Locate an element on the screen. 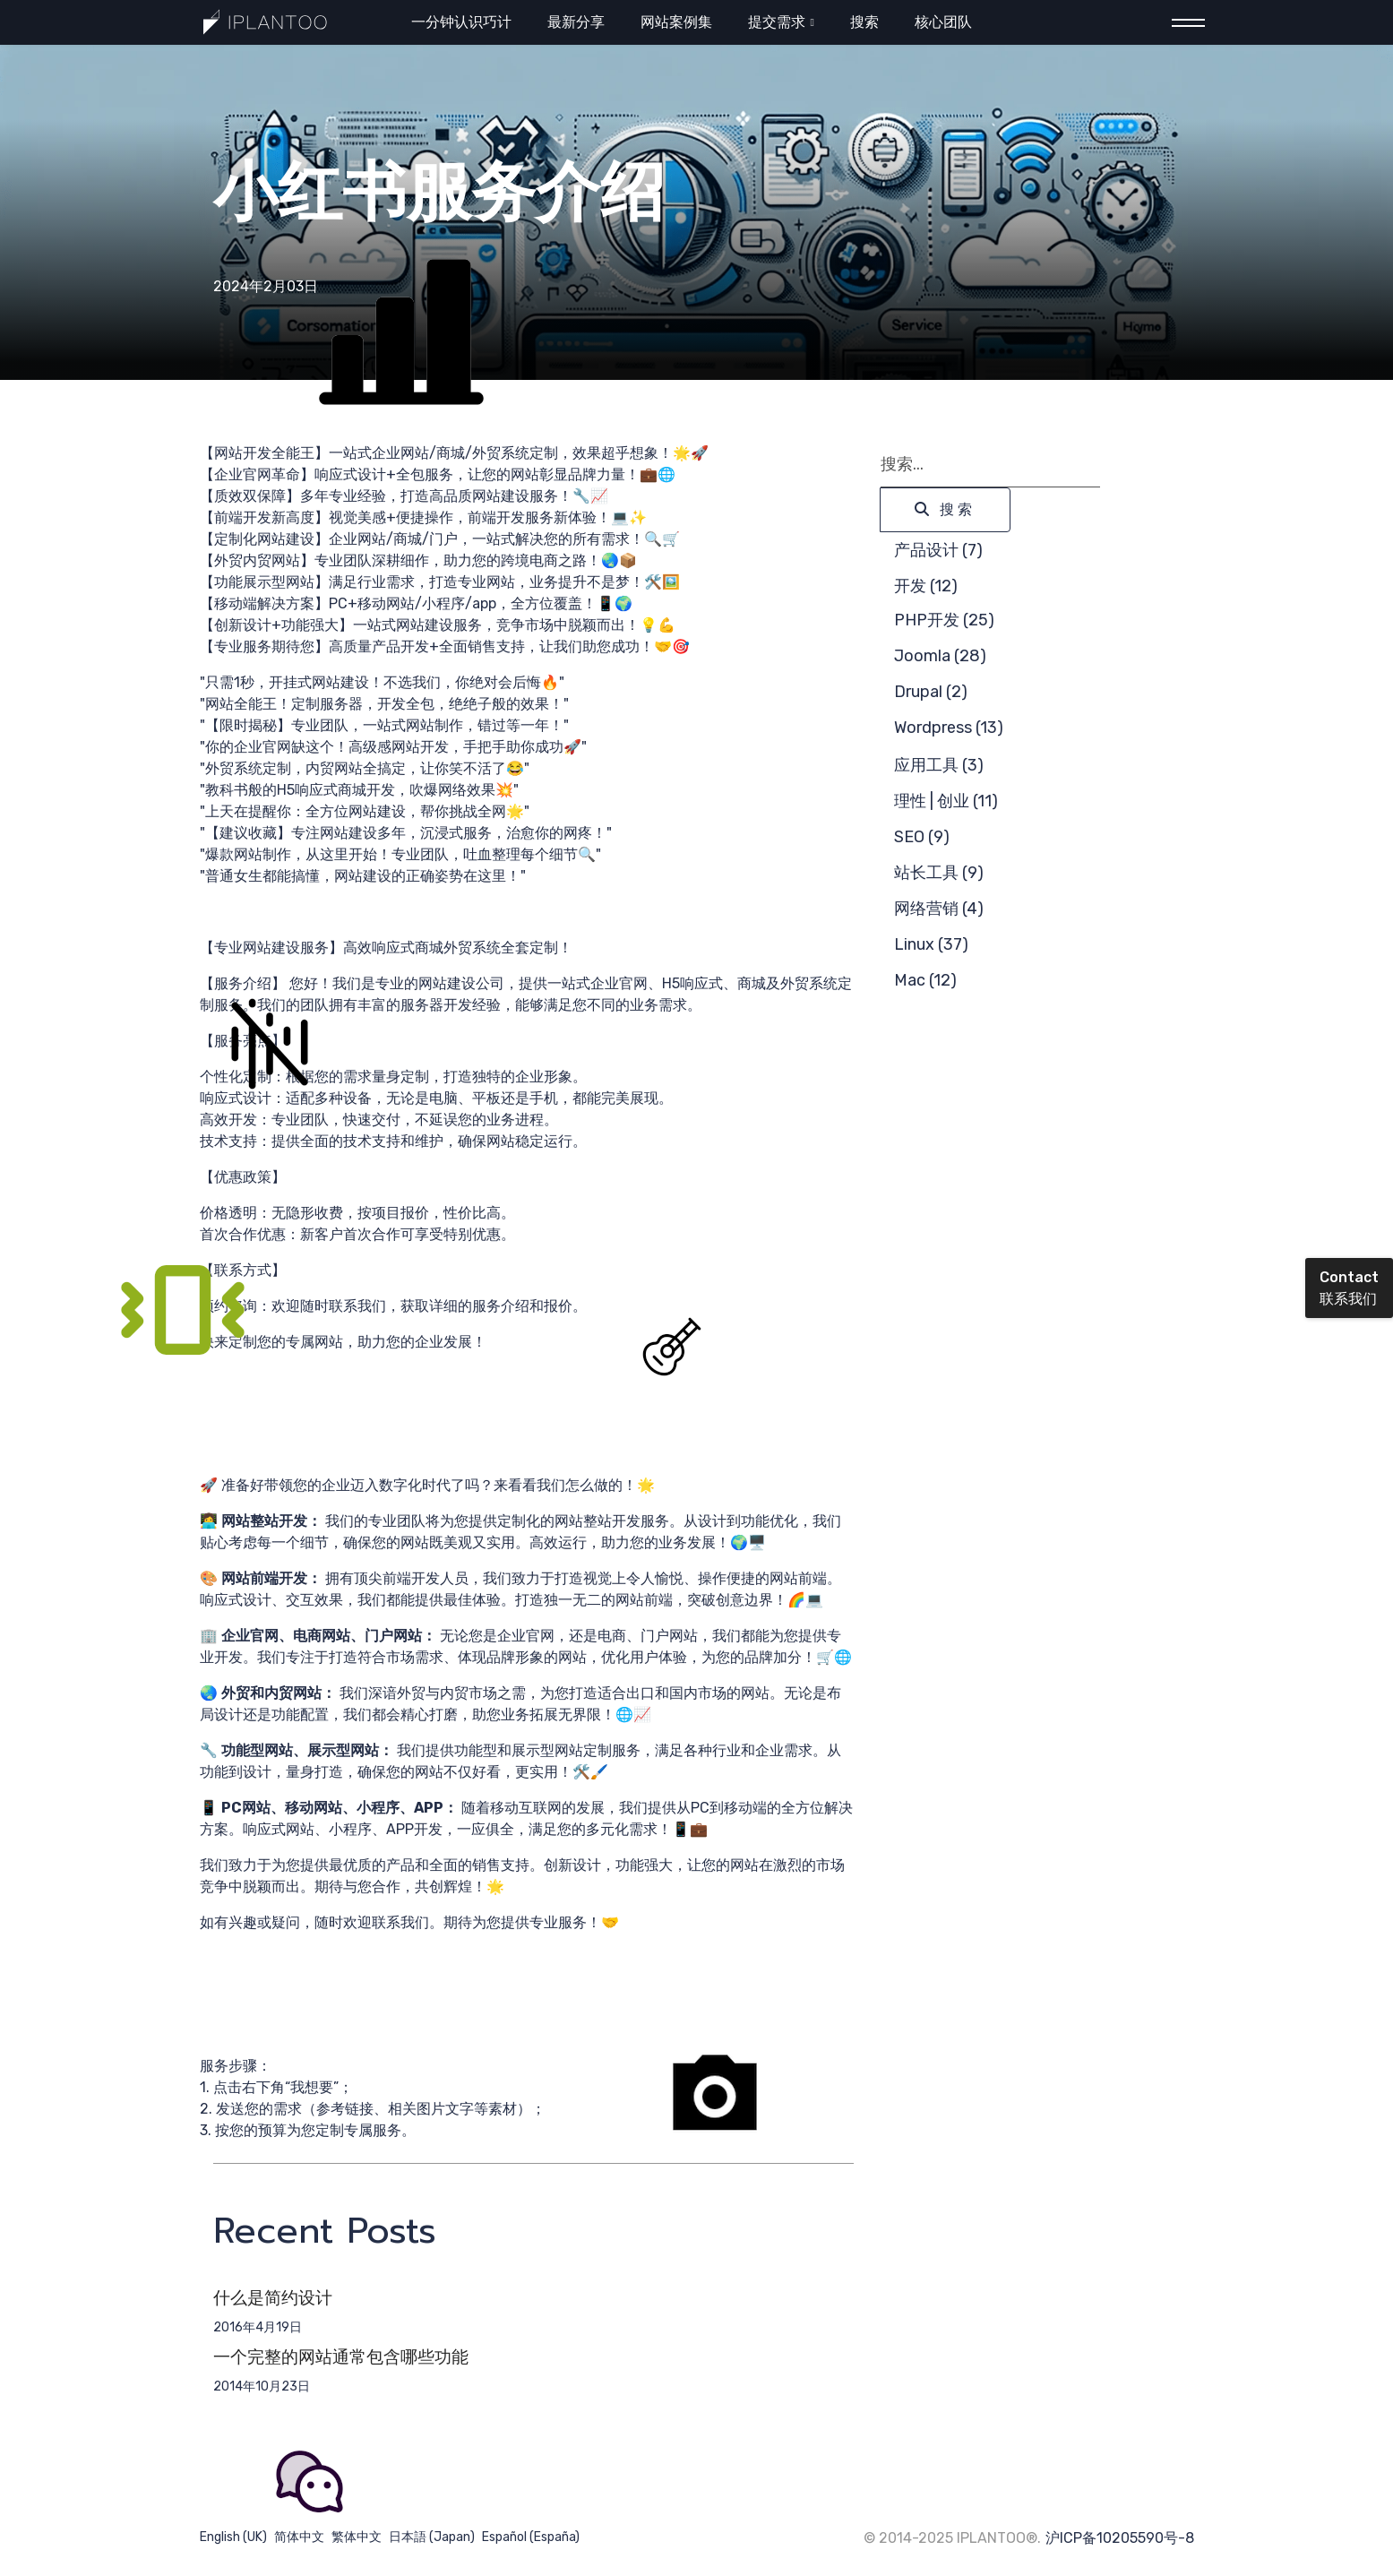  toggle phone vibration mode is located at coordinates (183, 1310).